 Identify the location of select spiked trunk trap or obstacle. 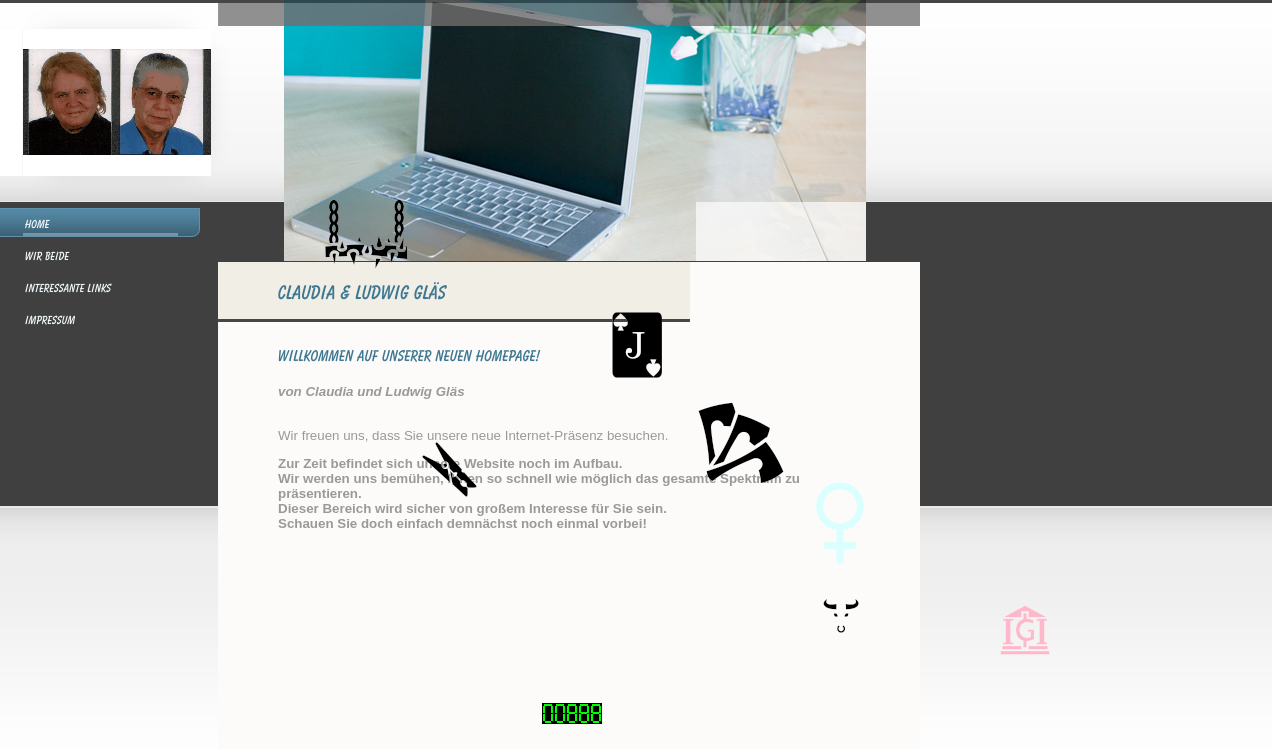
(366, 242).